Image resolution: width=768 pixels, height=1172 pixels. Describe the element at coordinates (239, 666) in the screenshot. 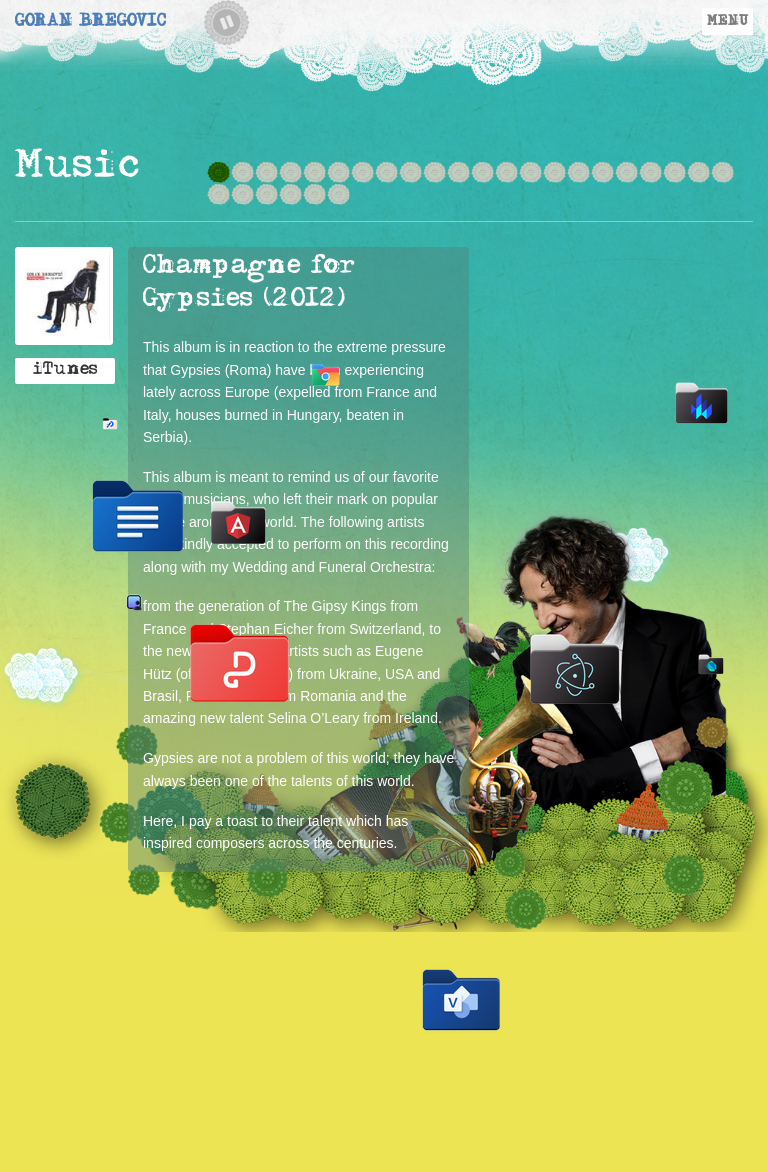

I see `open folder containing WPS PDF documents` at that location.